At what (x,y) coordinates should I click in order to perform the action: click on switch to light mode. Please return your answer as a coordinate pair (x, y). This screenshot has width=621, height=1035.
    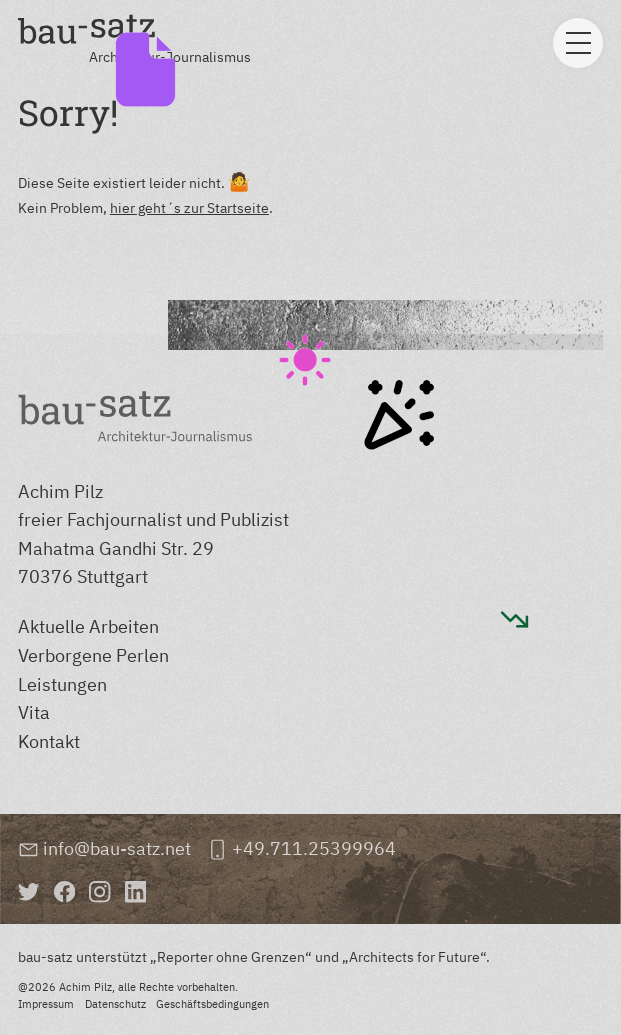
    Looking at the image, I should click on (305, 360).